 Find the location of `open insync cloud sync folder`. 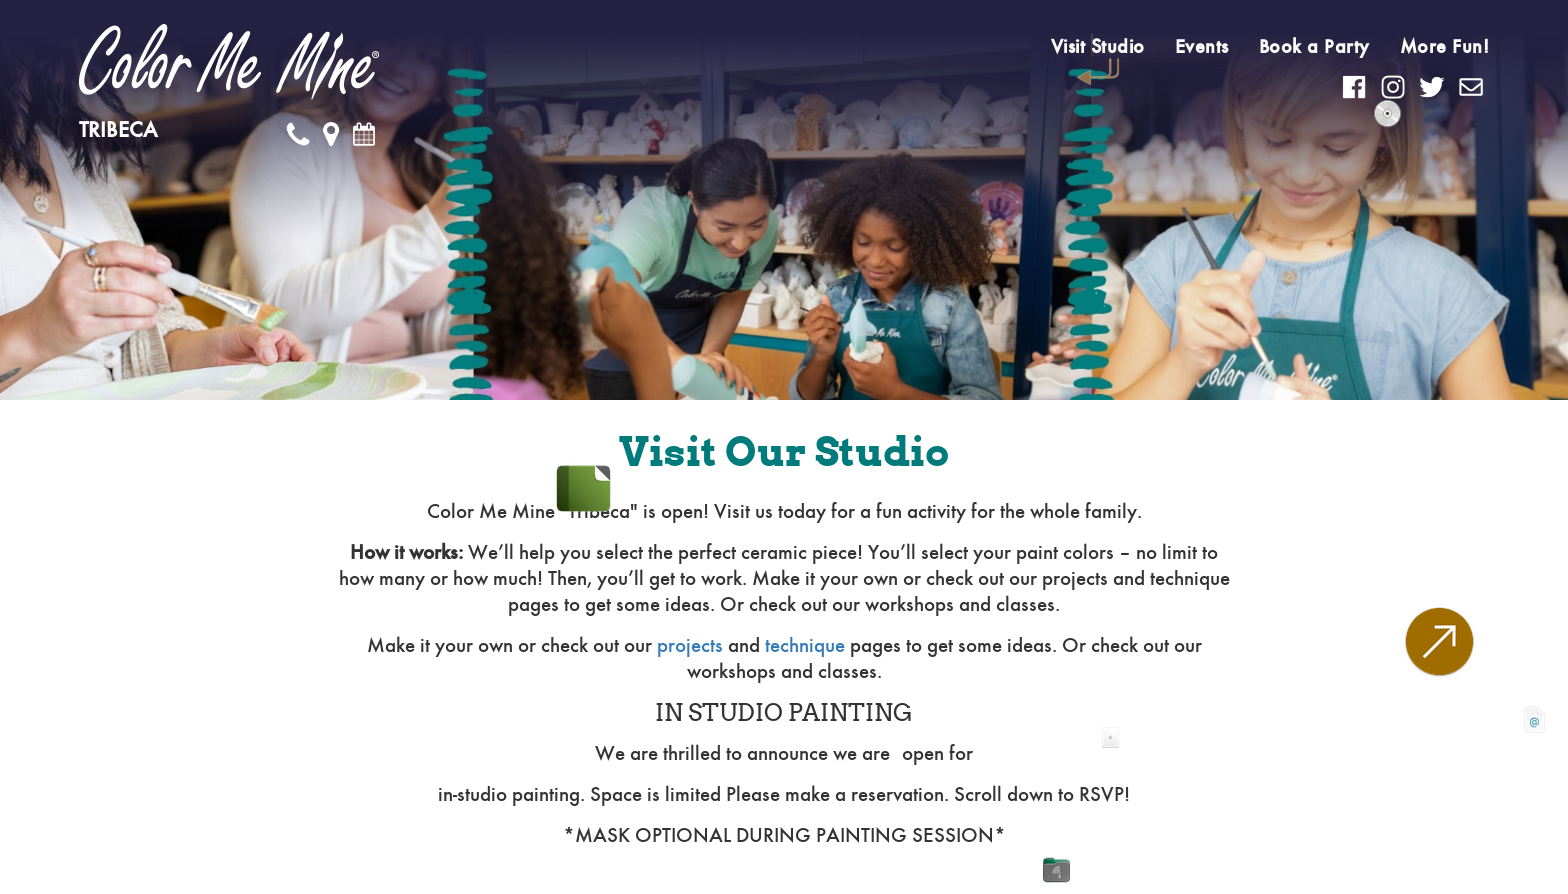

open insync cloud sync folder is located at coordinates (1056, 869).